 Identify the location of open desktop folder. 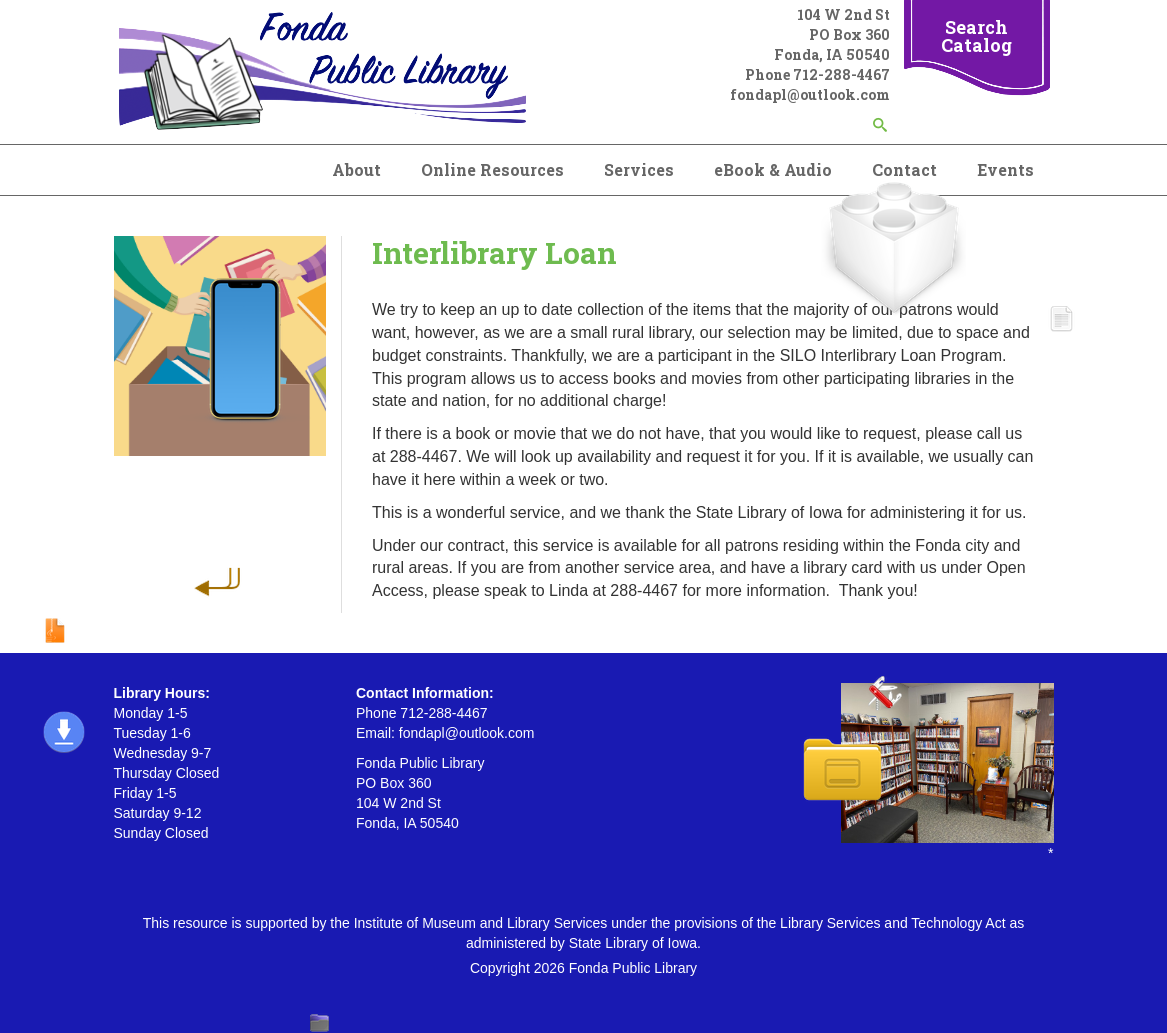
(842, 769).